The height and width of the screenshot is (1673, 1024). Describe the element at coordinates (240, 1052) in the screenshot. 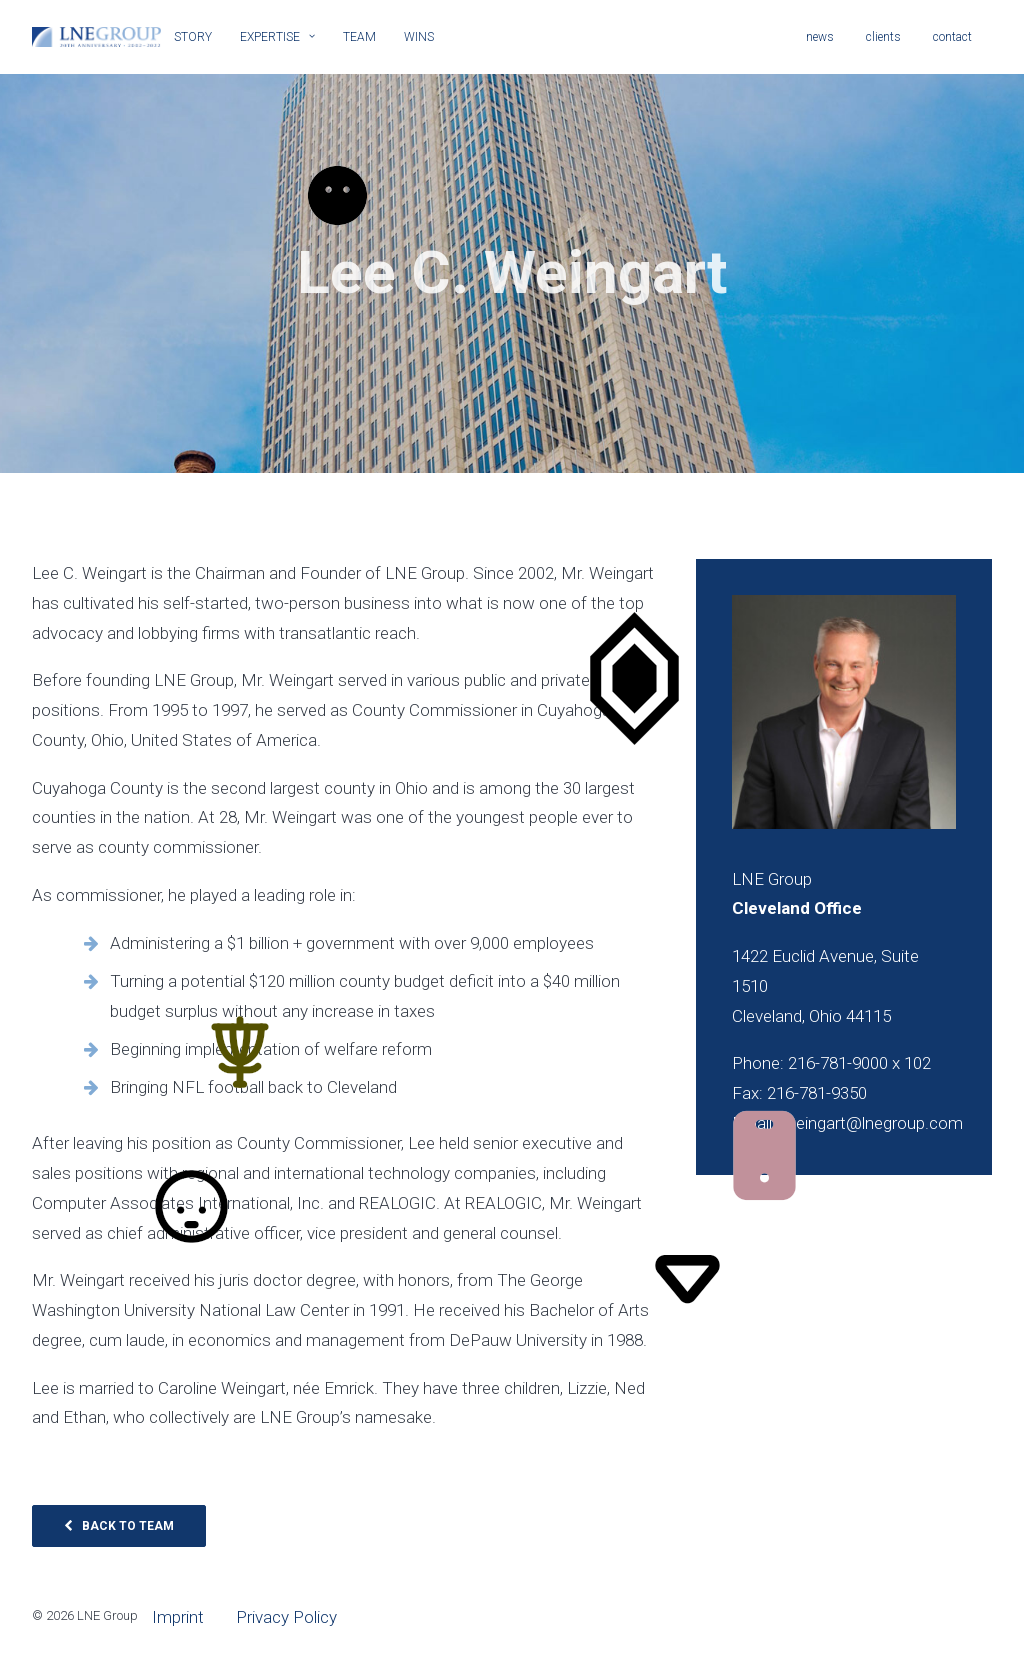

I see `access disc golf course information` at that location.